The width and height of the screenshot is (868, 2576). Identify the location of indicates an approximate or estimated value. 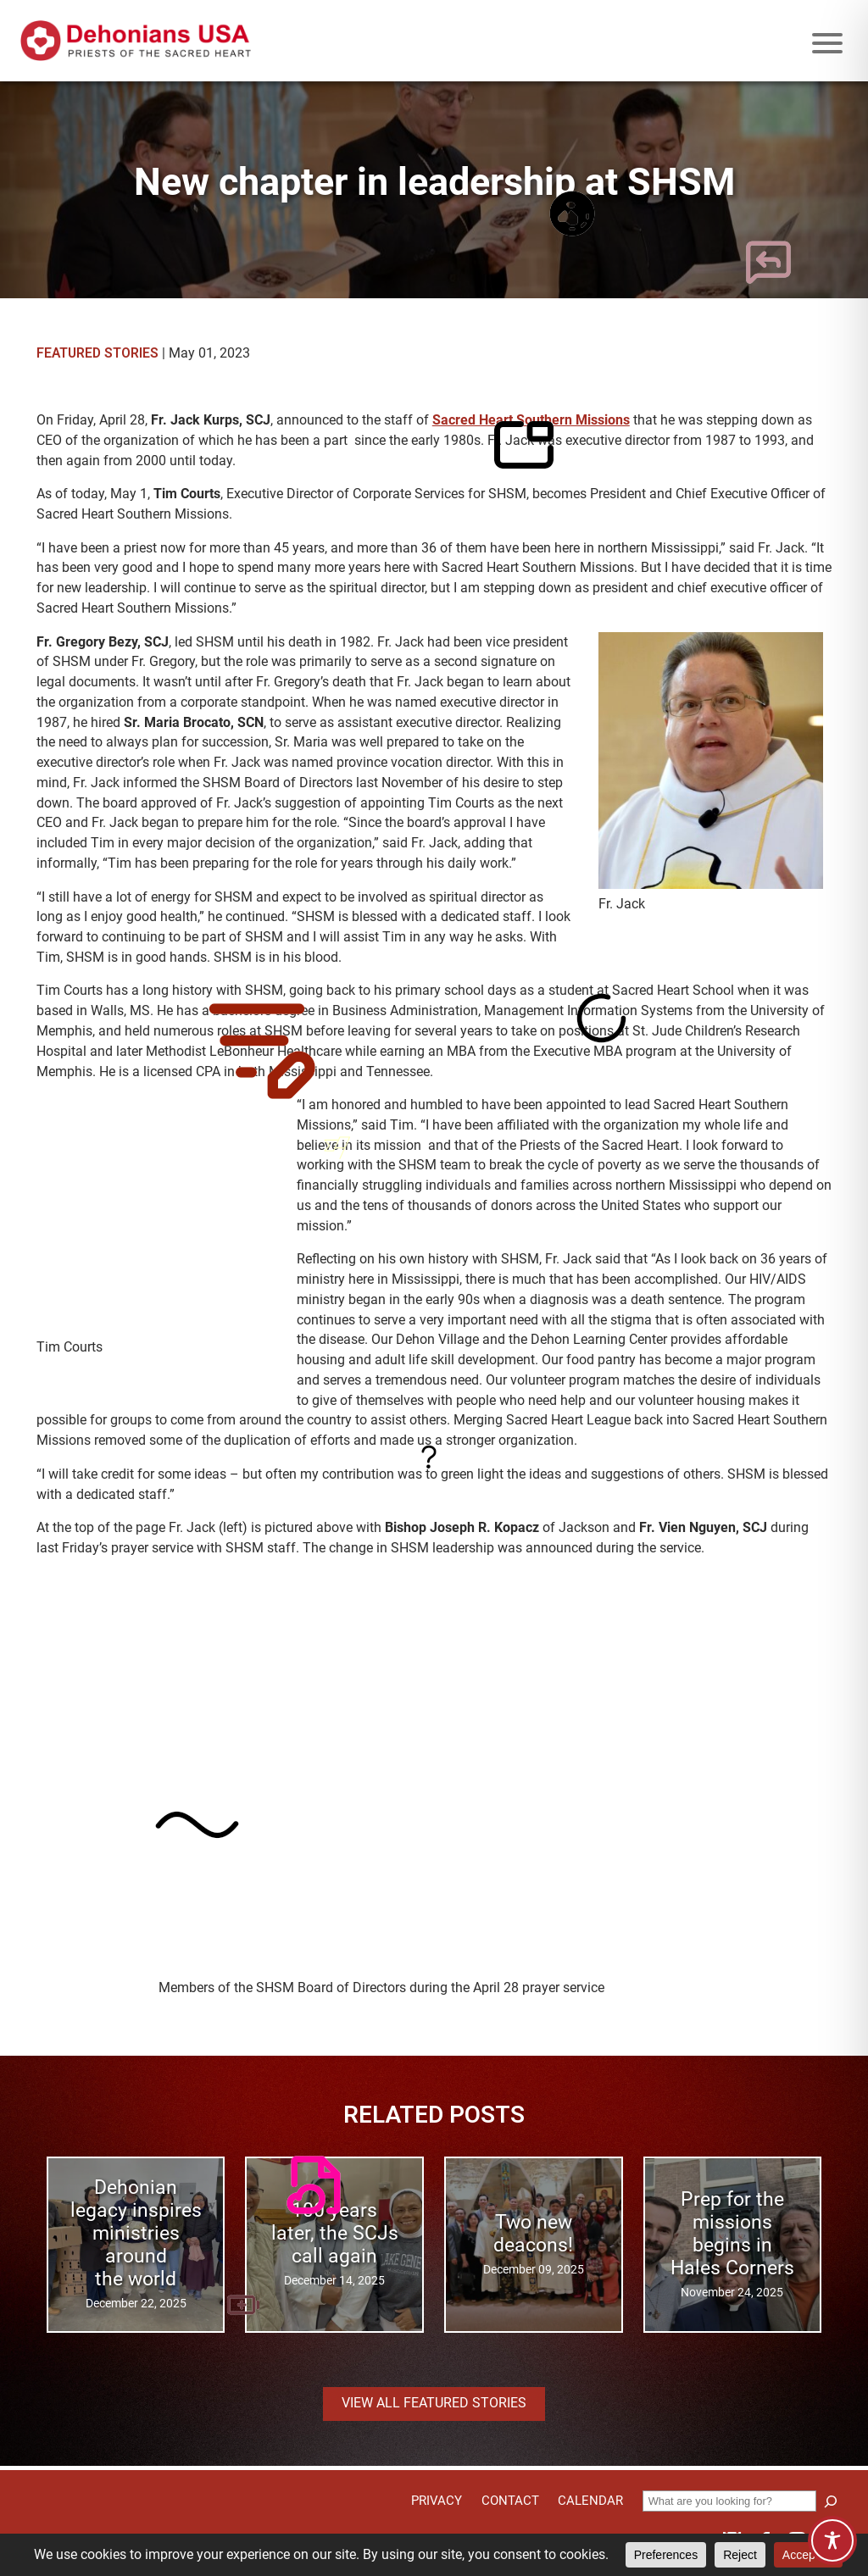
(197, 1824).